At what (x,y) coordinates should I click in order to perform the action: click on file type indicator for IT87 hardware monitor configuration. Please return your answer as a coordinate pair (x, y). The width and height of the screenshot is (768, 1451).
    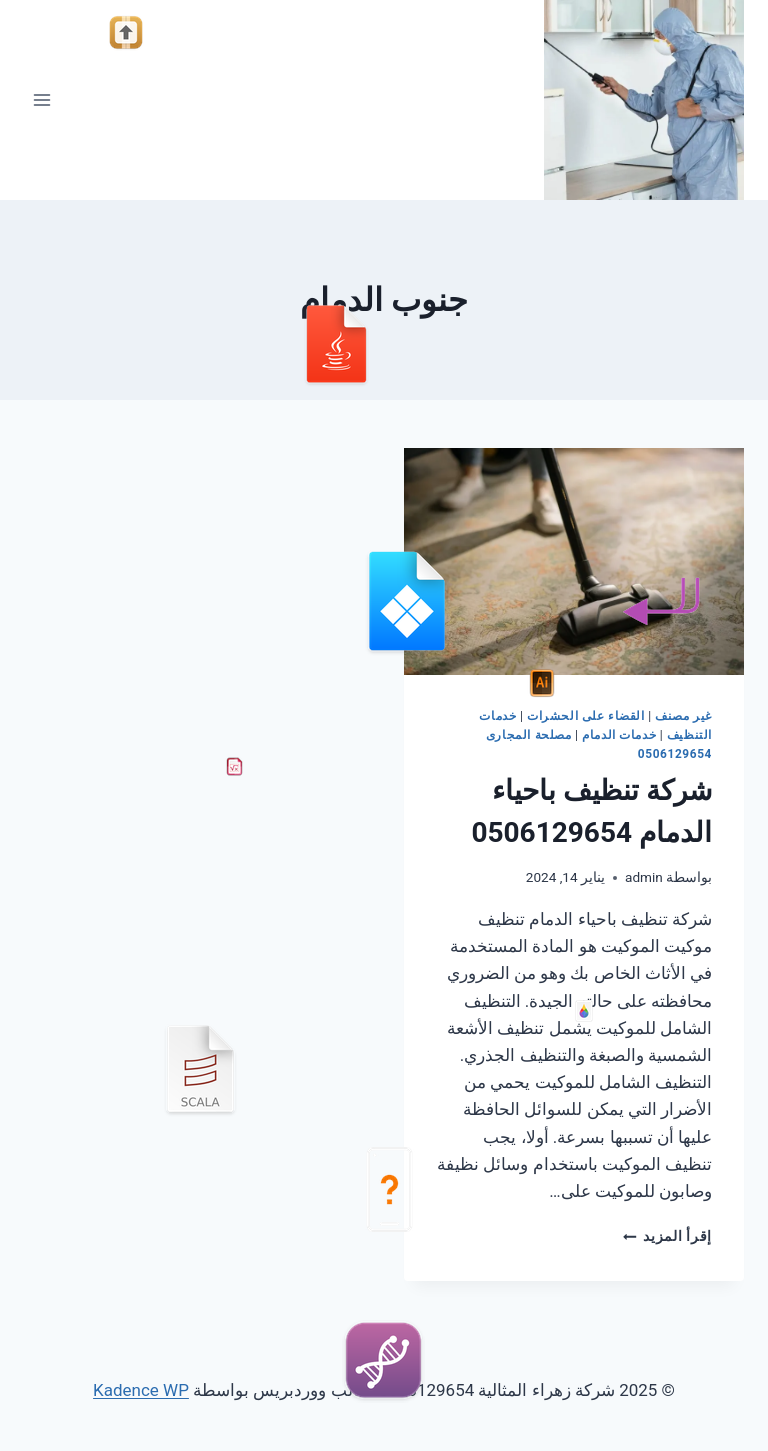
    Looking at the image, I should click on (584, 1011).